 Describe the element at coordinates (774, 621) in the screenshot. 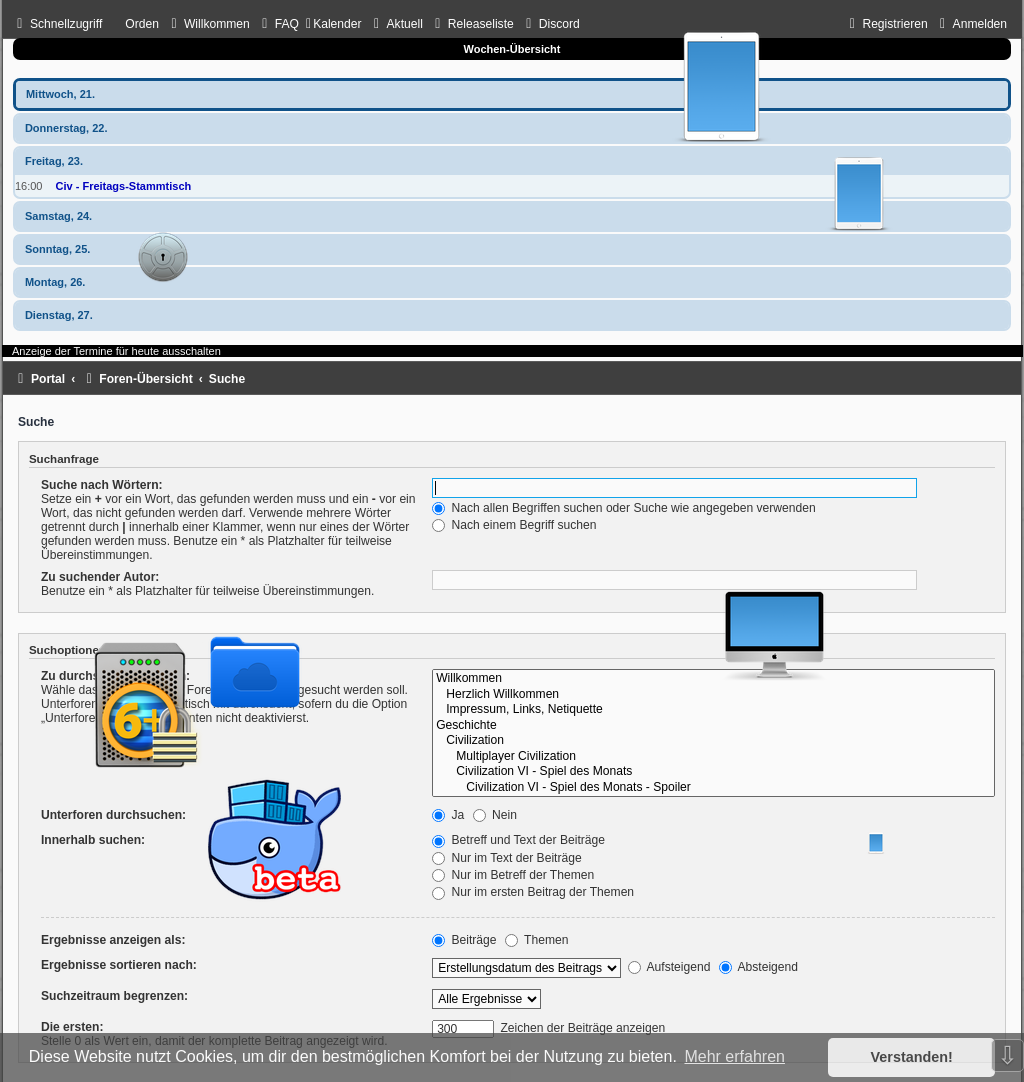

I see `represents this mac in system preferences or network settings` at that location.